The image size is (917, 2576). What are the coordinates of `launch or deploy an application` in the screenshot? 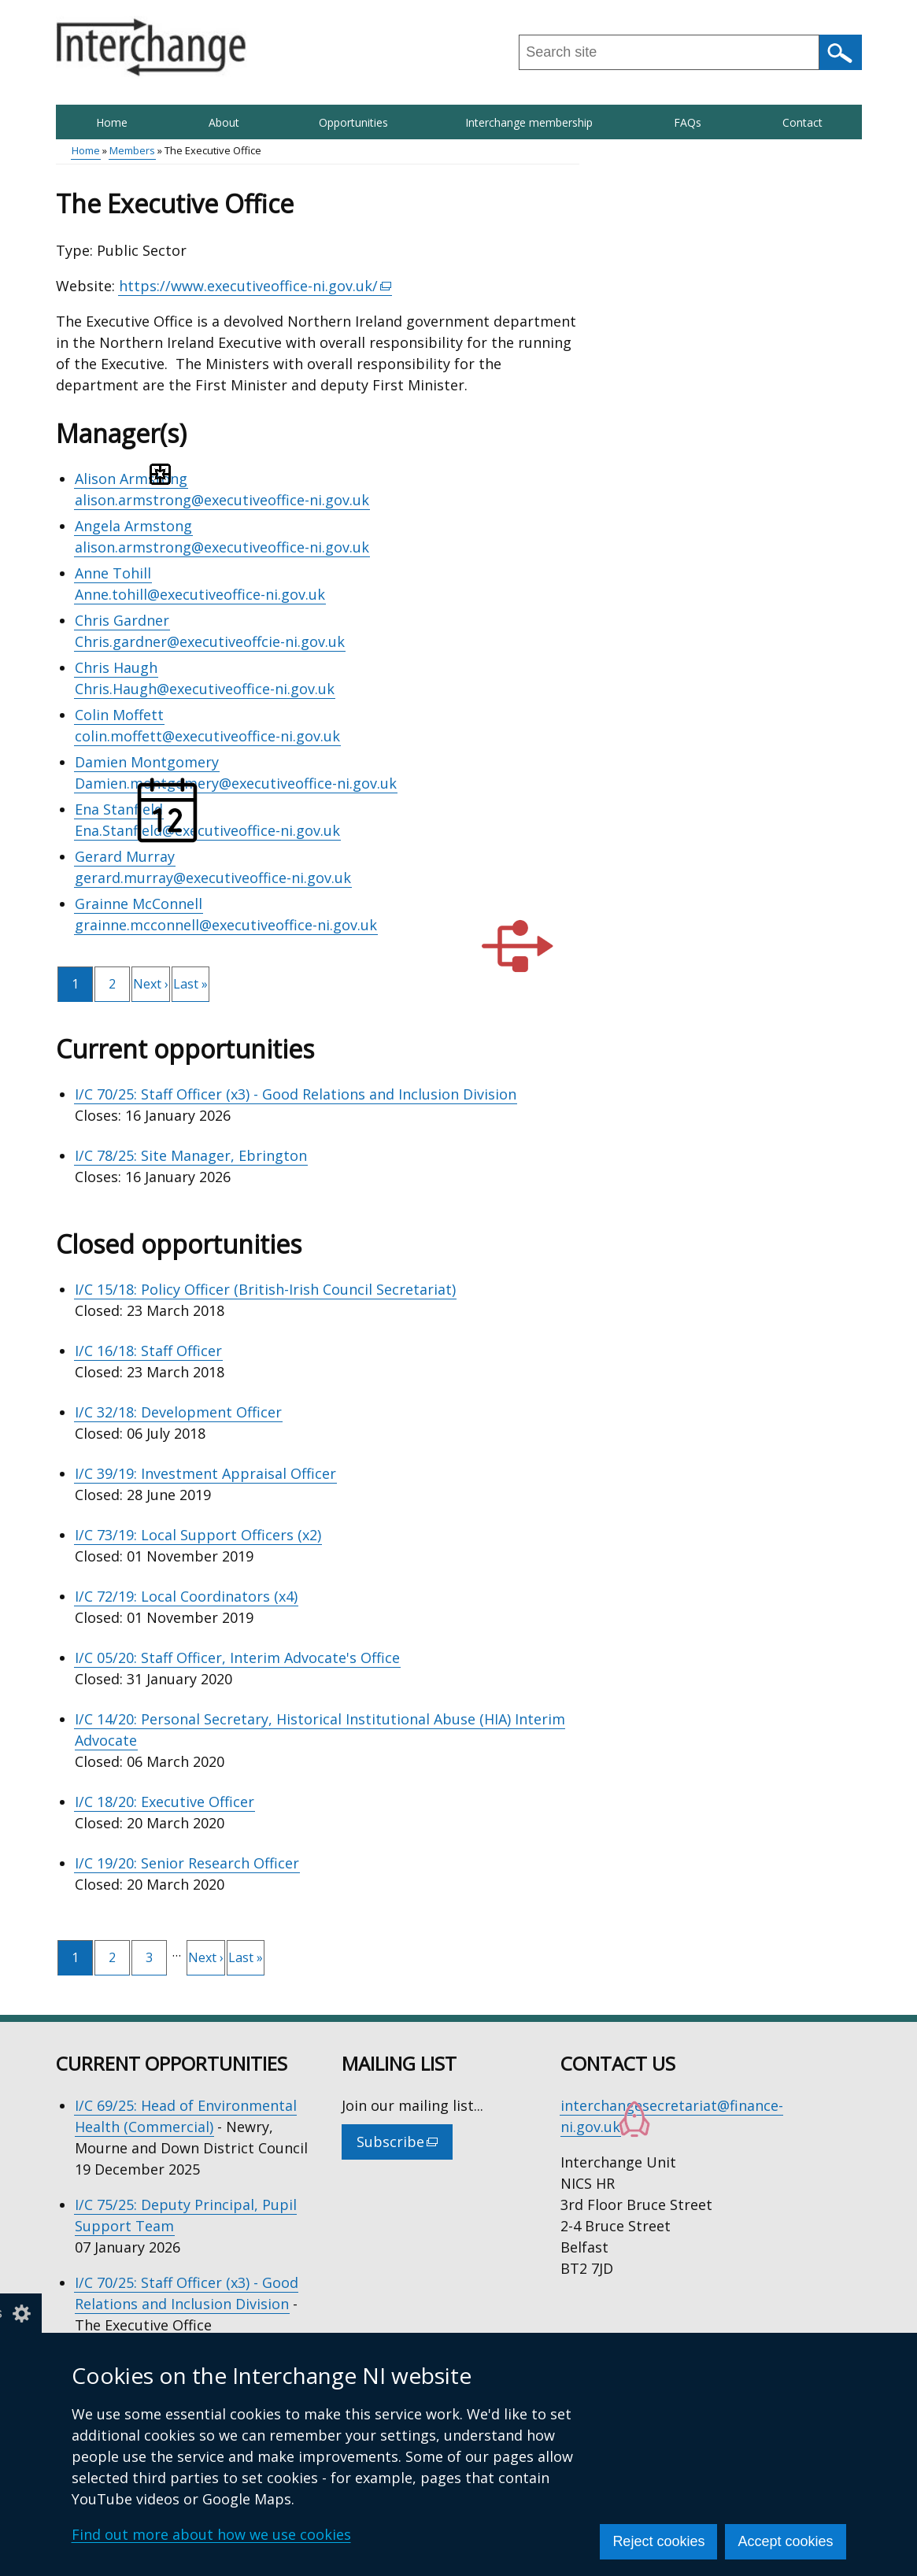 It's located at (634, 2120).